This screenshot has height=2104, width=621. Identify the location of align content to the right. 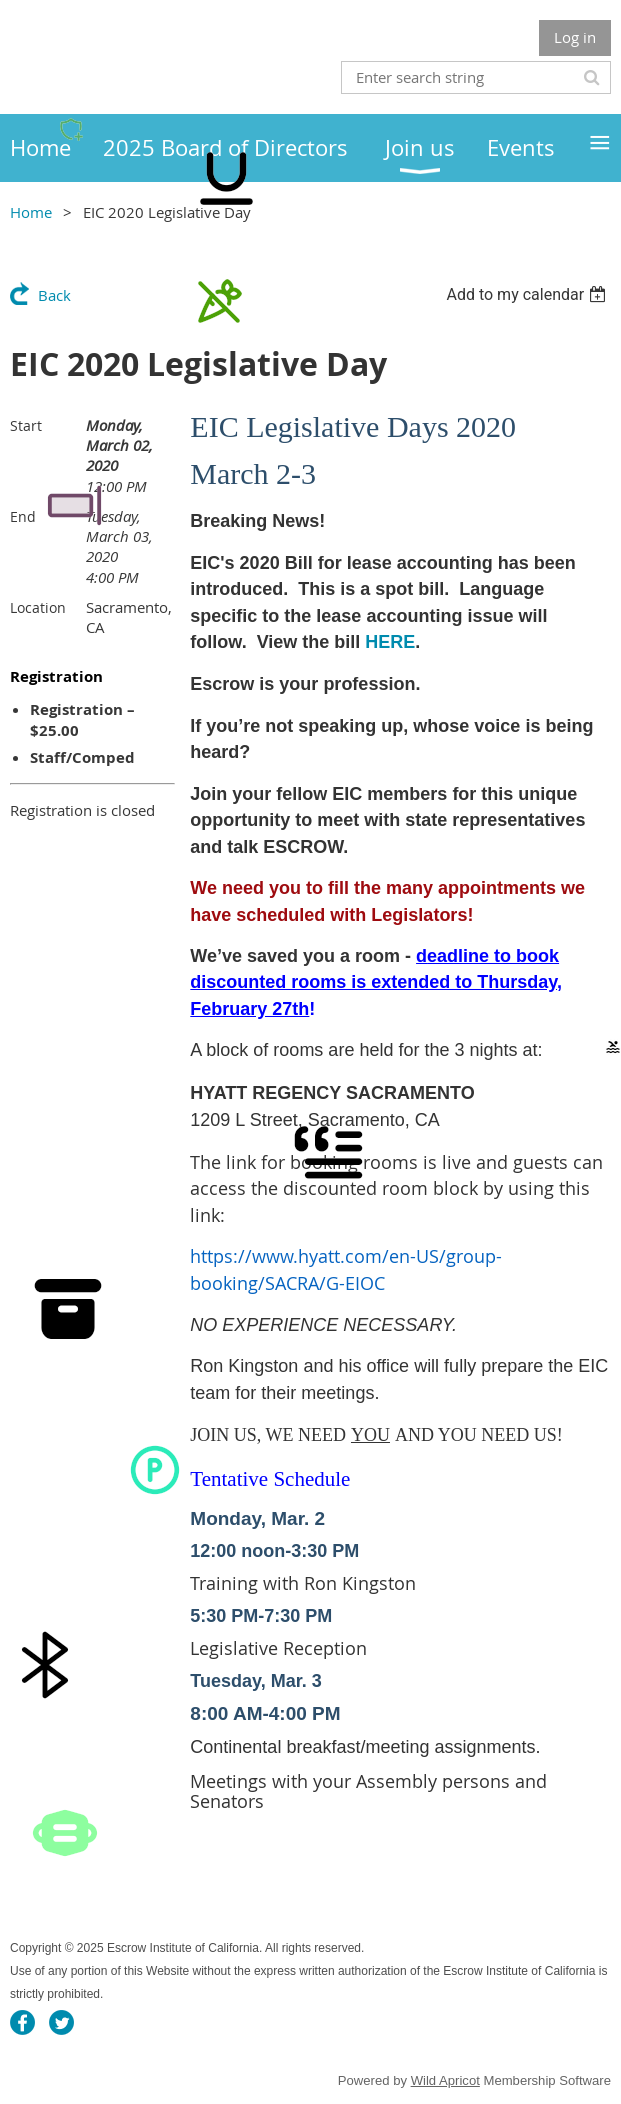
(75, 505).